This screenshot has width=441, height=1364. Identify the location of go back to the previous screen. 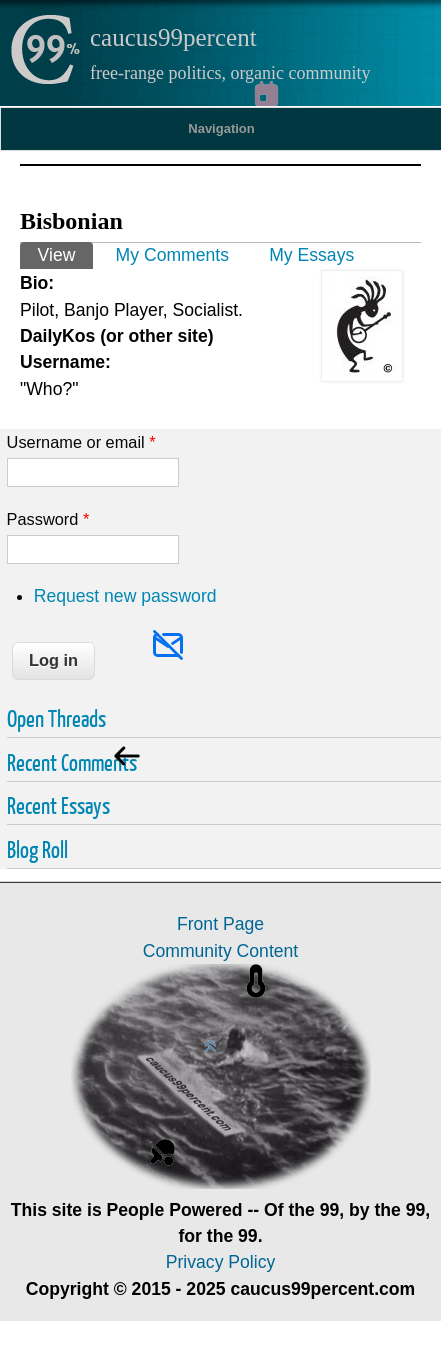
(127, 756).